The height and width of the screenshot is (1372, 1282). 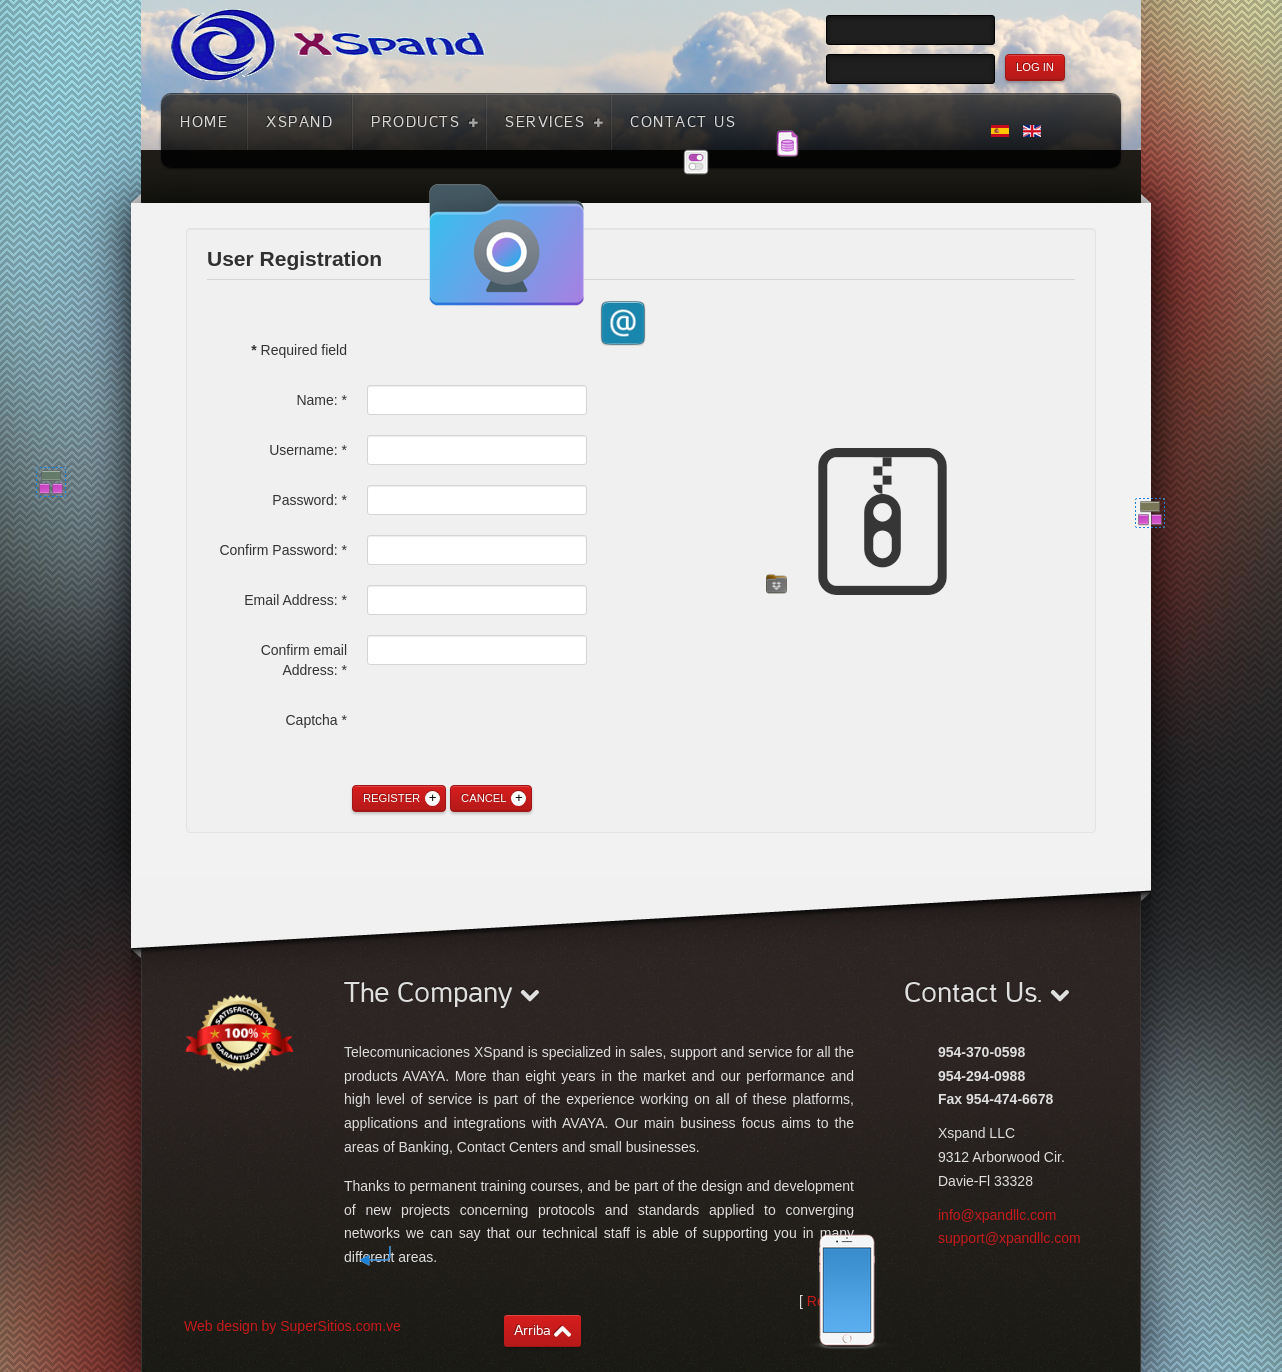 I want to click on open your dropbox folder, so click(x=776, y=583).